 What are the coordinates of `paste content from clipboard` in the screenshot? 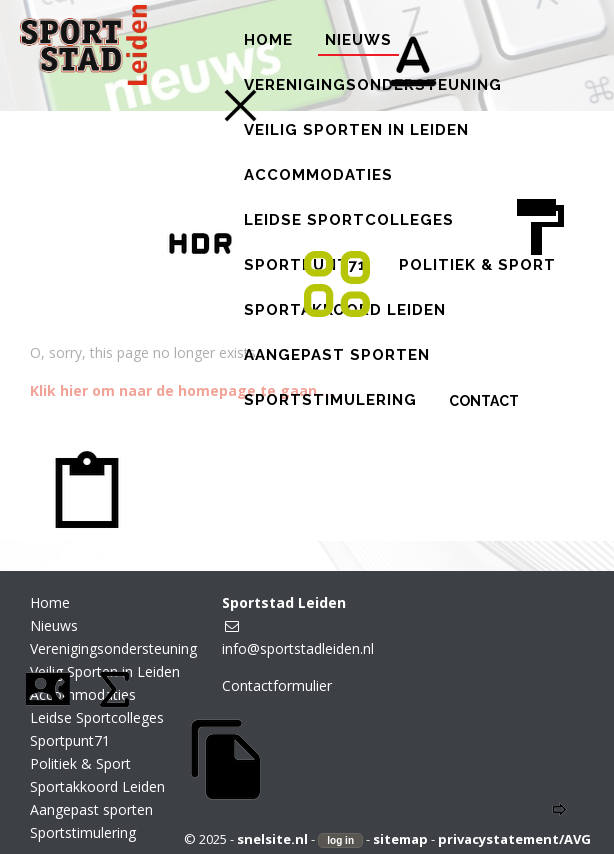 It's located at (87, 493).